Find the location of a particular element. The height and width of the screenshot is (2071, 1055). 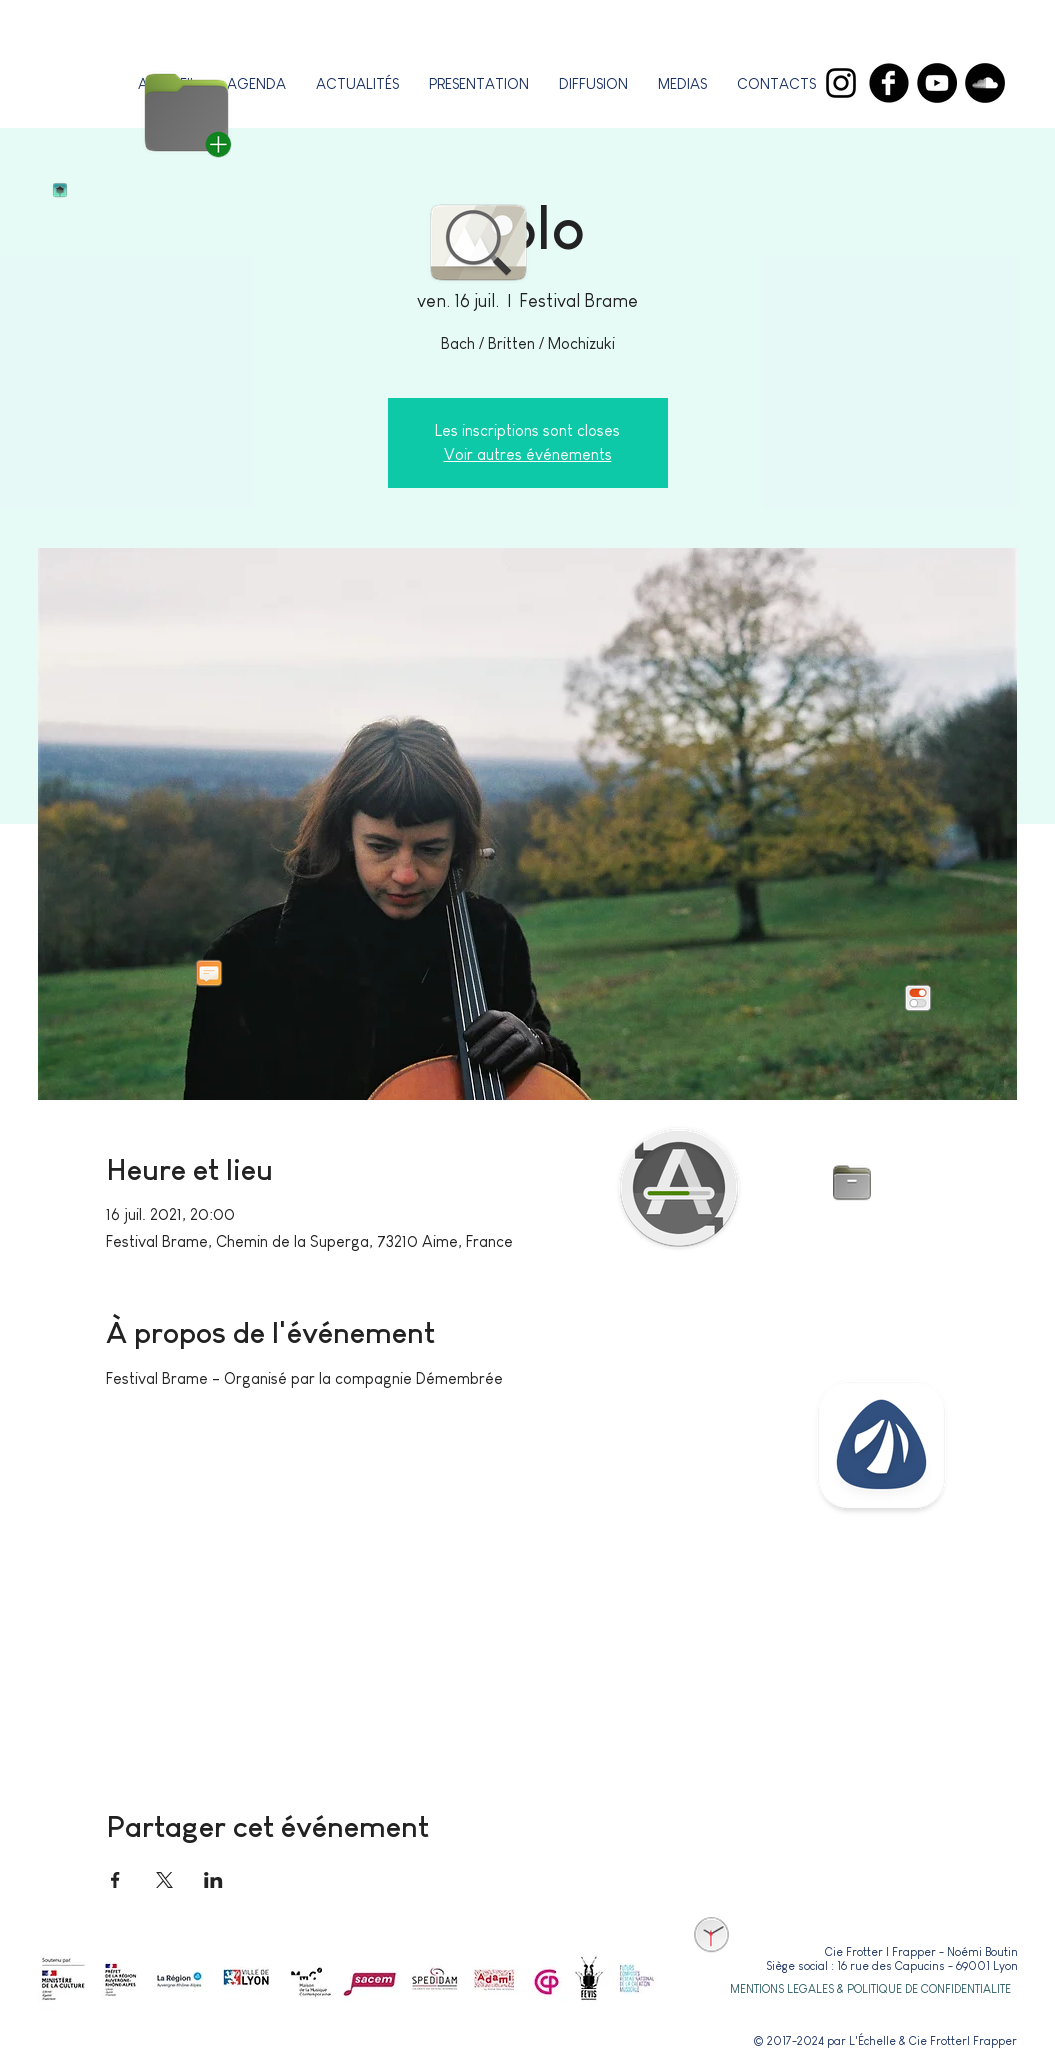

open the file manager is located at coordinates (852, 1182).